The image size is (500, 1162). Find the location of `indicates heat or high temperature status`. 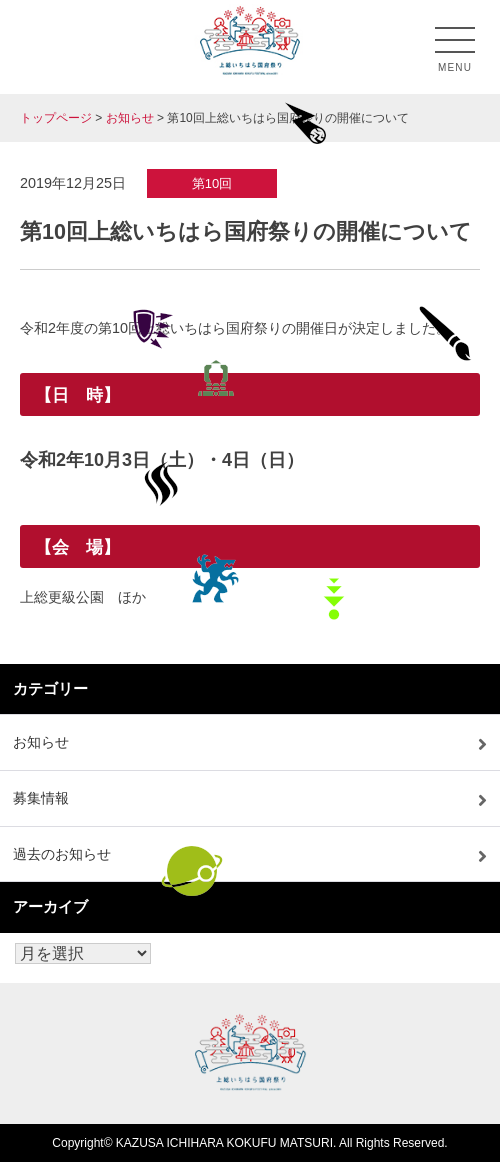

indicates heat or high temperature status is located at coordinates (161, 484).